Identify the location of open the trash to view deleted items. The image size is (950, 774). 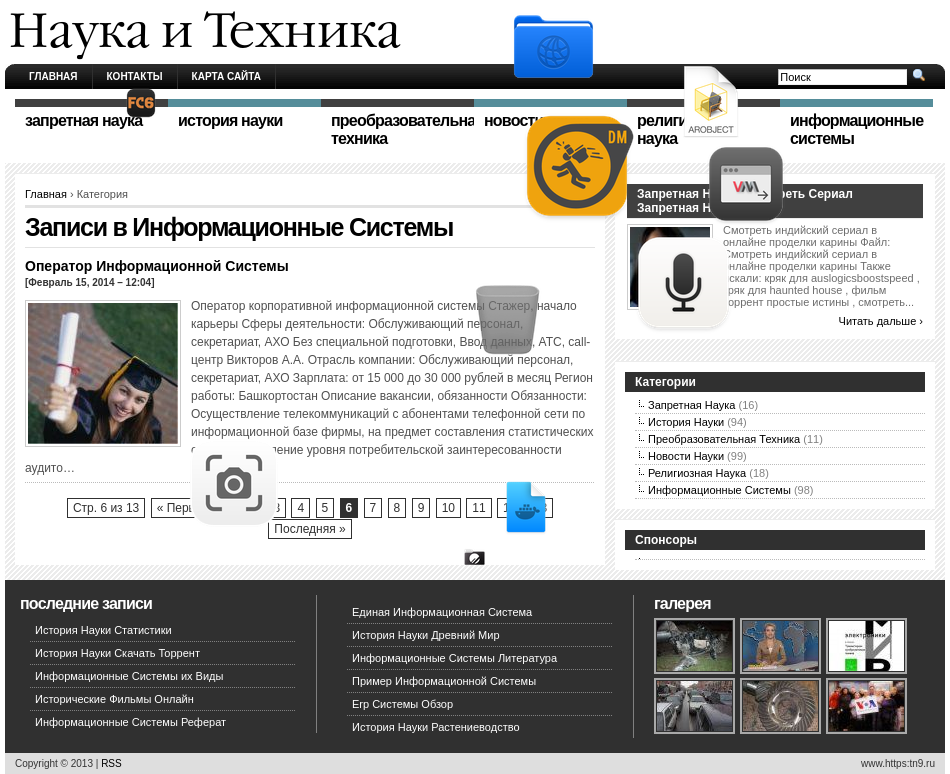
(507, 318).